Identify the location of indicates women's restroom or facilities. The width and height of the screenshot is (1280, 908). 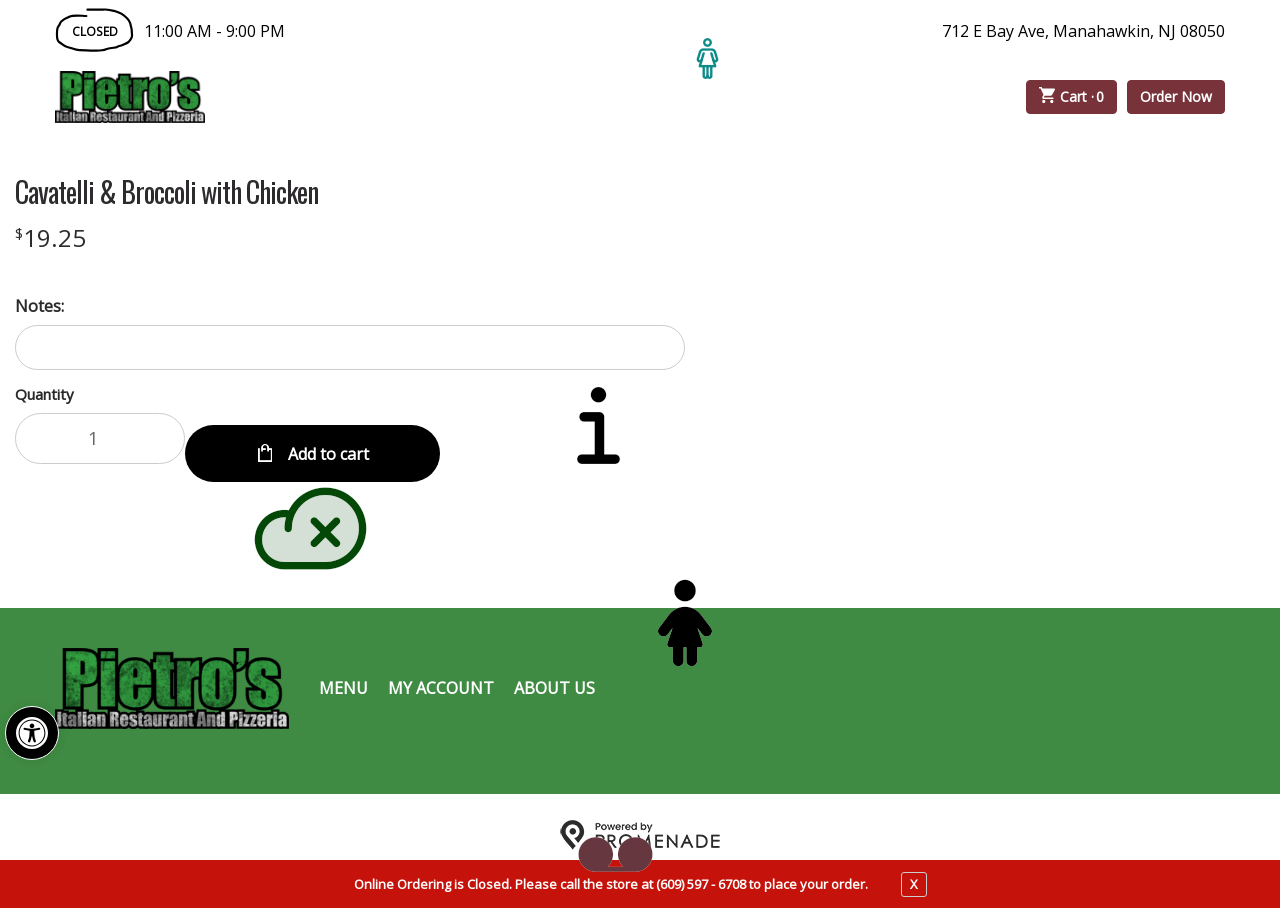
(707, 58).